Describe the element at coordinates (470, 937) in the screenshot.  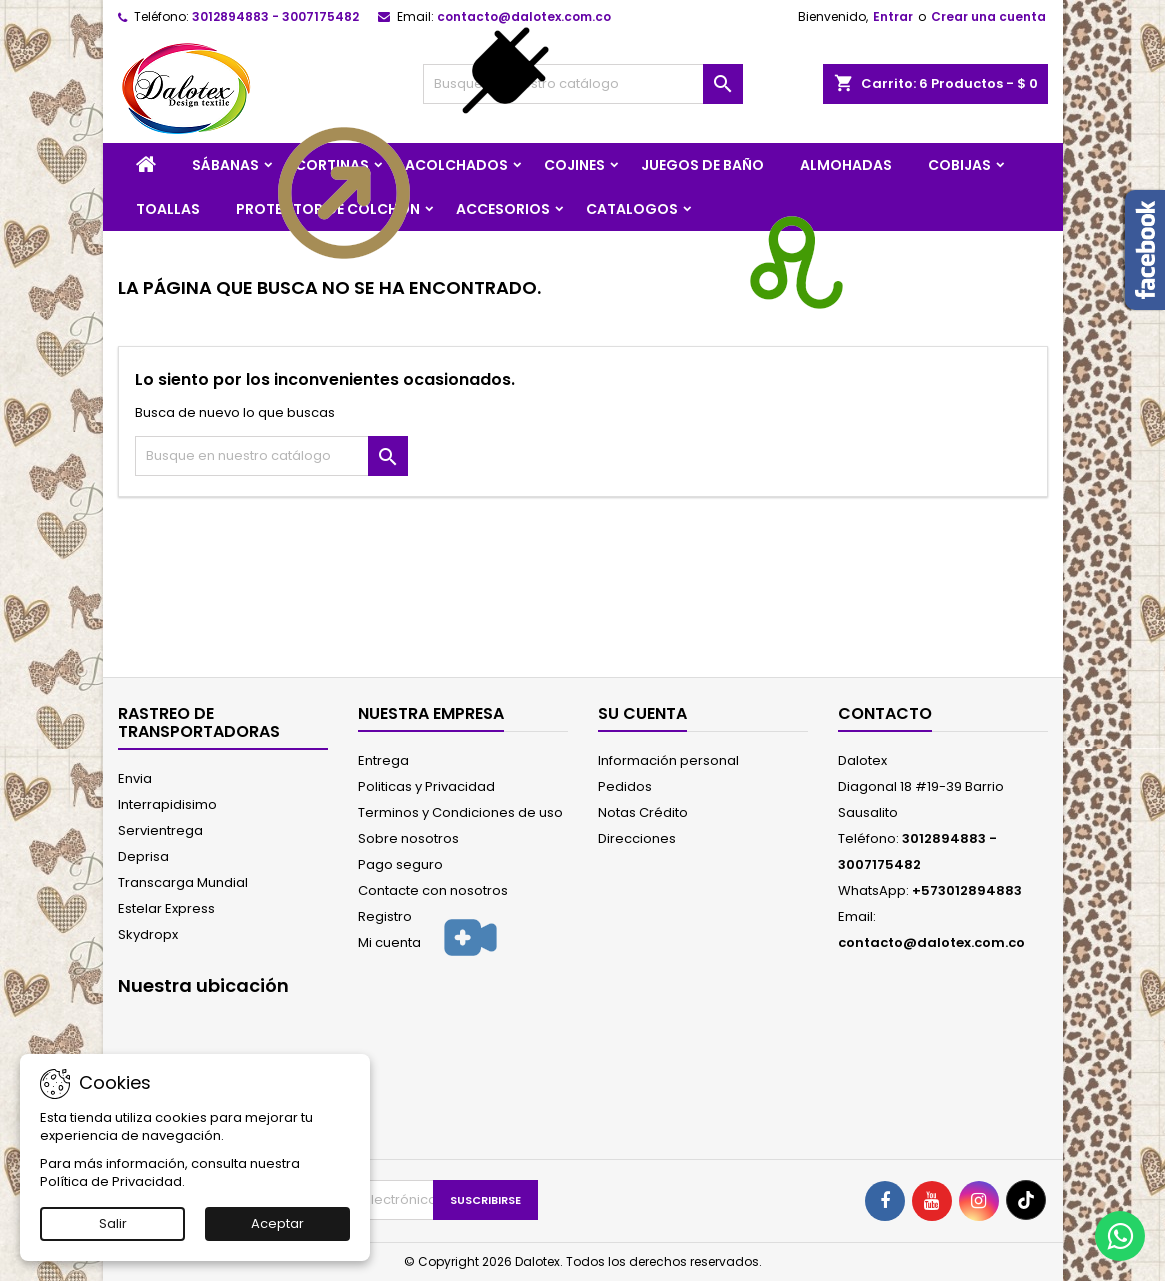
I see `start a new video recording` at that location.